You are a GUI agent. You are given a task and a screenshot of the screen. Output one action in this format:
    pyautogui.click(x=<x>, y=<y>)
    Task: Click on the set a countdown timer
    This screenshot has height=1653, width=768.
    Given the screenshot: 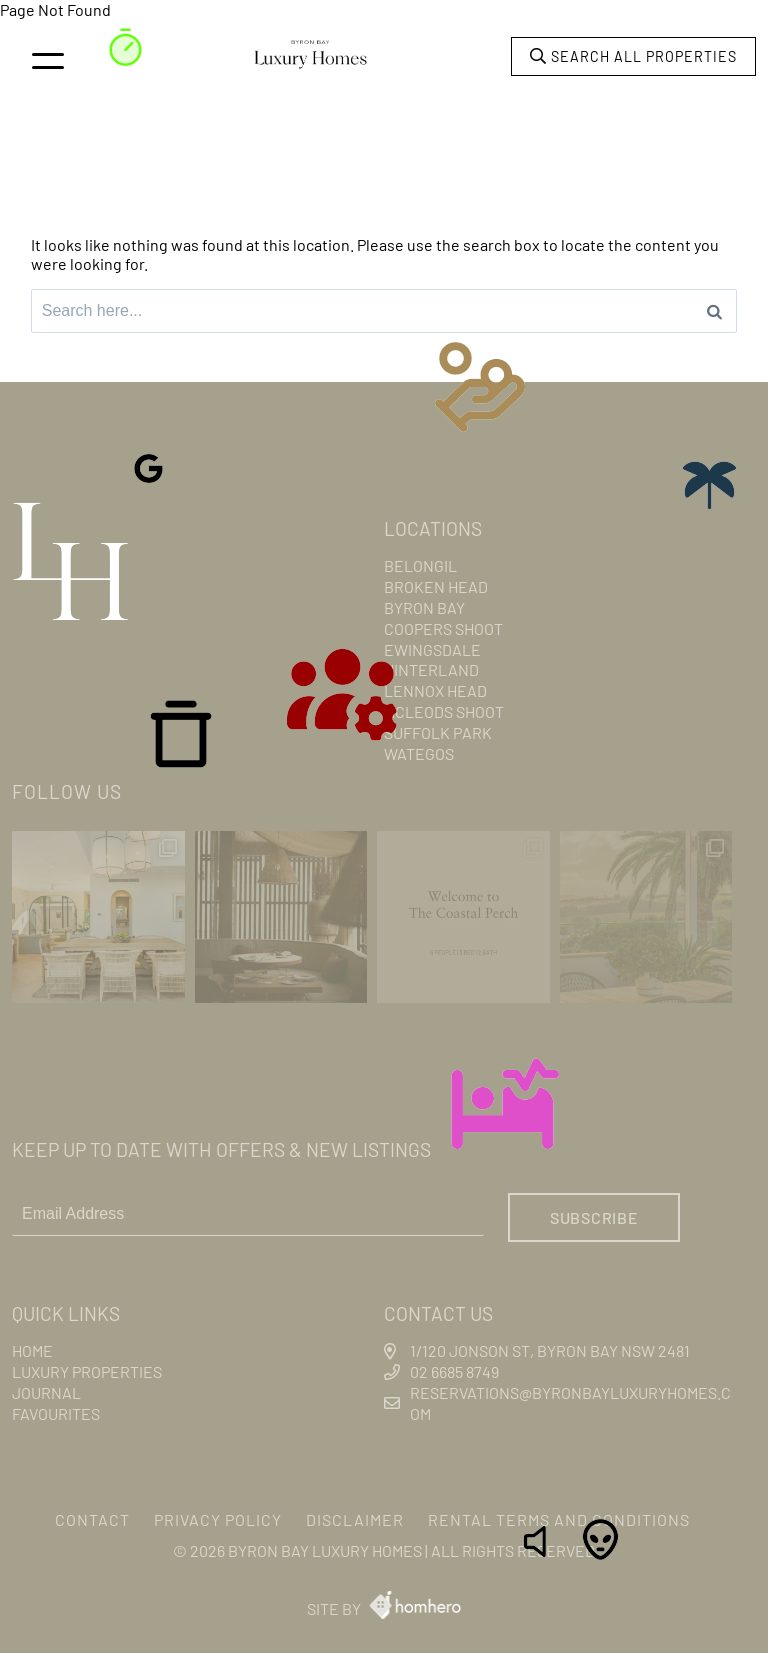 What is the action you would take?
    pyautogui.click(x=125, y=48)
    